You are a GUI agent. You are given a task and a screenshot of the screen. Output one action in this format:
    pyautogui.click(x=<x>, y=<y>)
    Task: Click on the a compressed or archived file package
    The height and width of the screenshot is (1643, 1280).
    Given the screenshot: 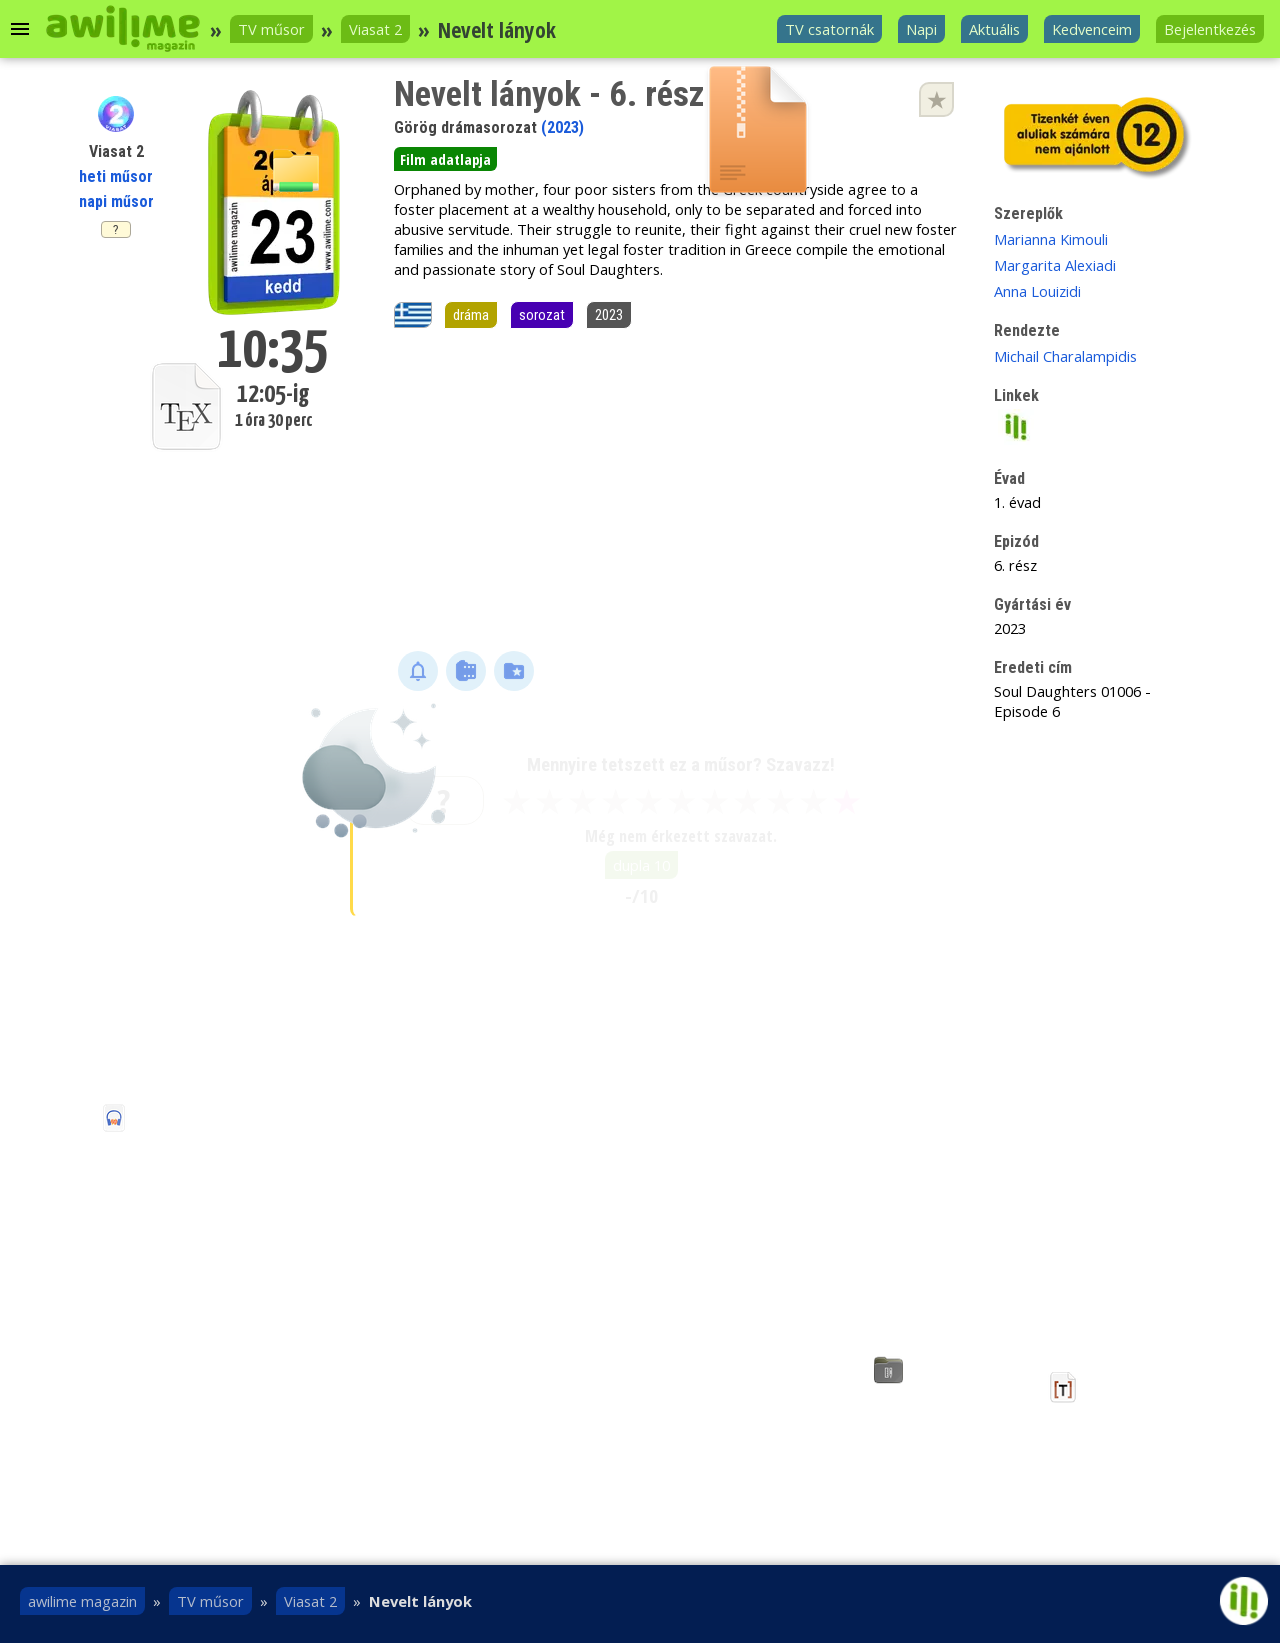 What is the action you would take?
    pyautogui.click(x=758, y=132)
    